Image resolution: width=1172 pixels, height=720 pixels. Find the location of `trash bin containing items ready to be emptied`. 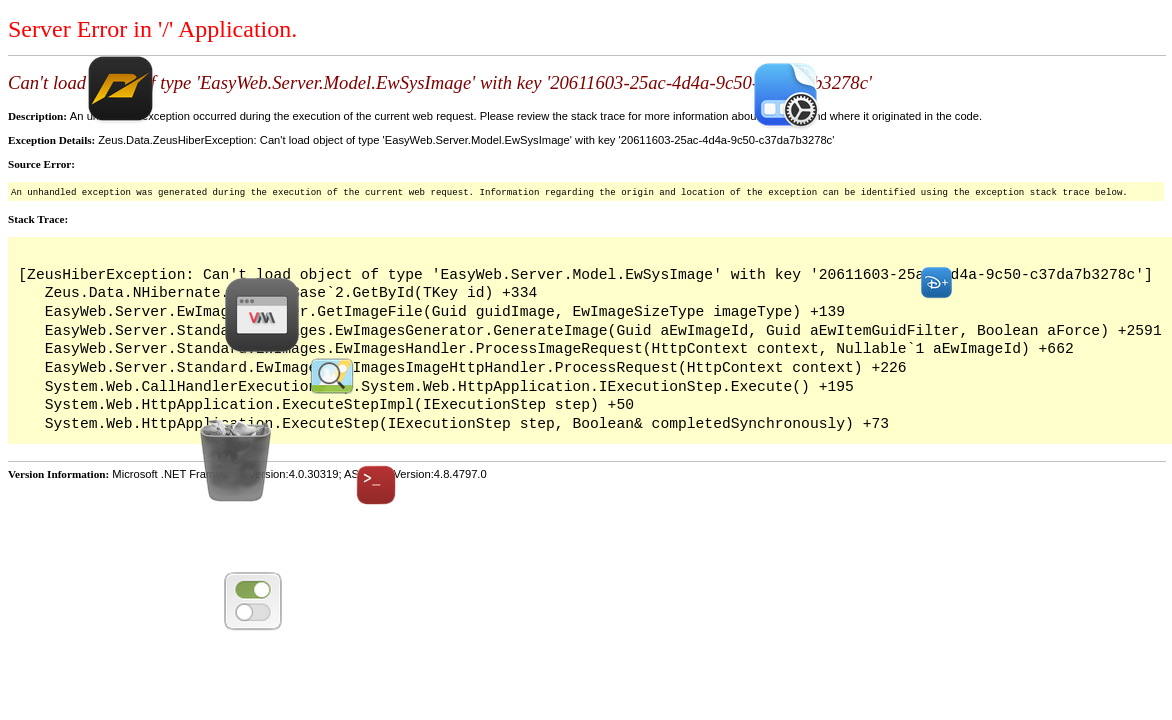

trash bin containing items ready to be emptied is located at coordinates (235, 461).